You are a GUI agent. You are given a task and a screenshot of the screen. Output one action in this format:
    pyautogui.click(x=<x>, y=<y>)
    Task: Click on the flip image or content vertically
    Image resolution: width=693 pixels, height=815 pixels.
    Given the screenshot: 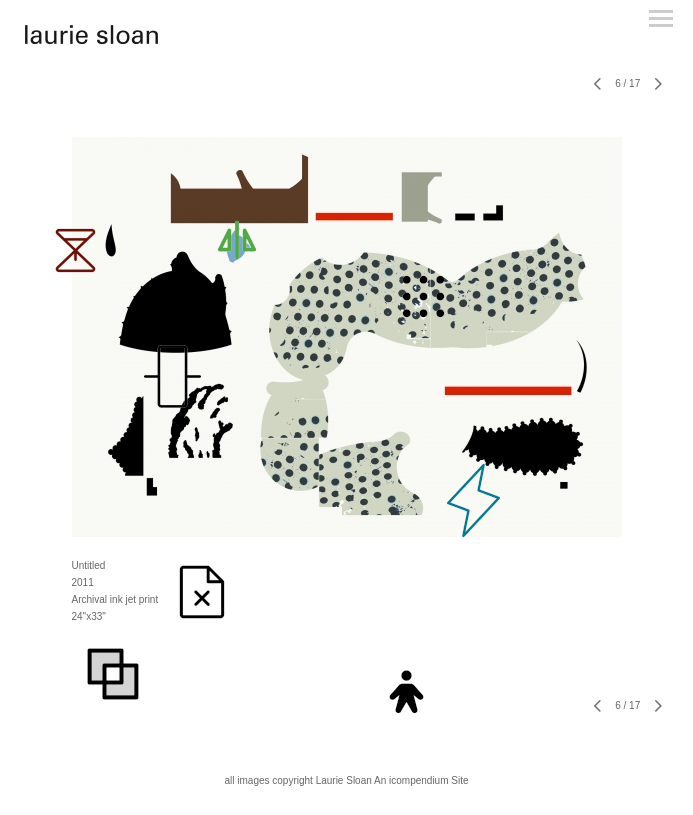 What is the action you would take?
    pyautogui.click(x=237, y=240)
    